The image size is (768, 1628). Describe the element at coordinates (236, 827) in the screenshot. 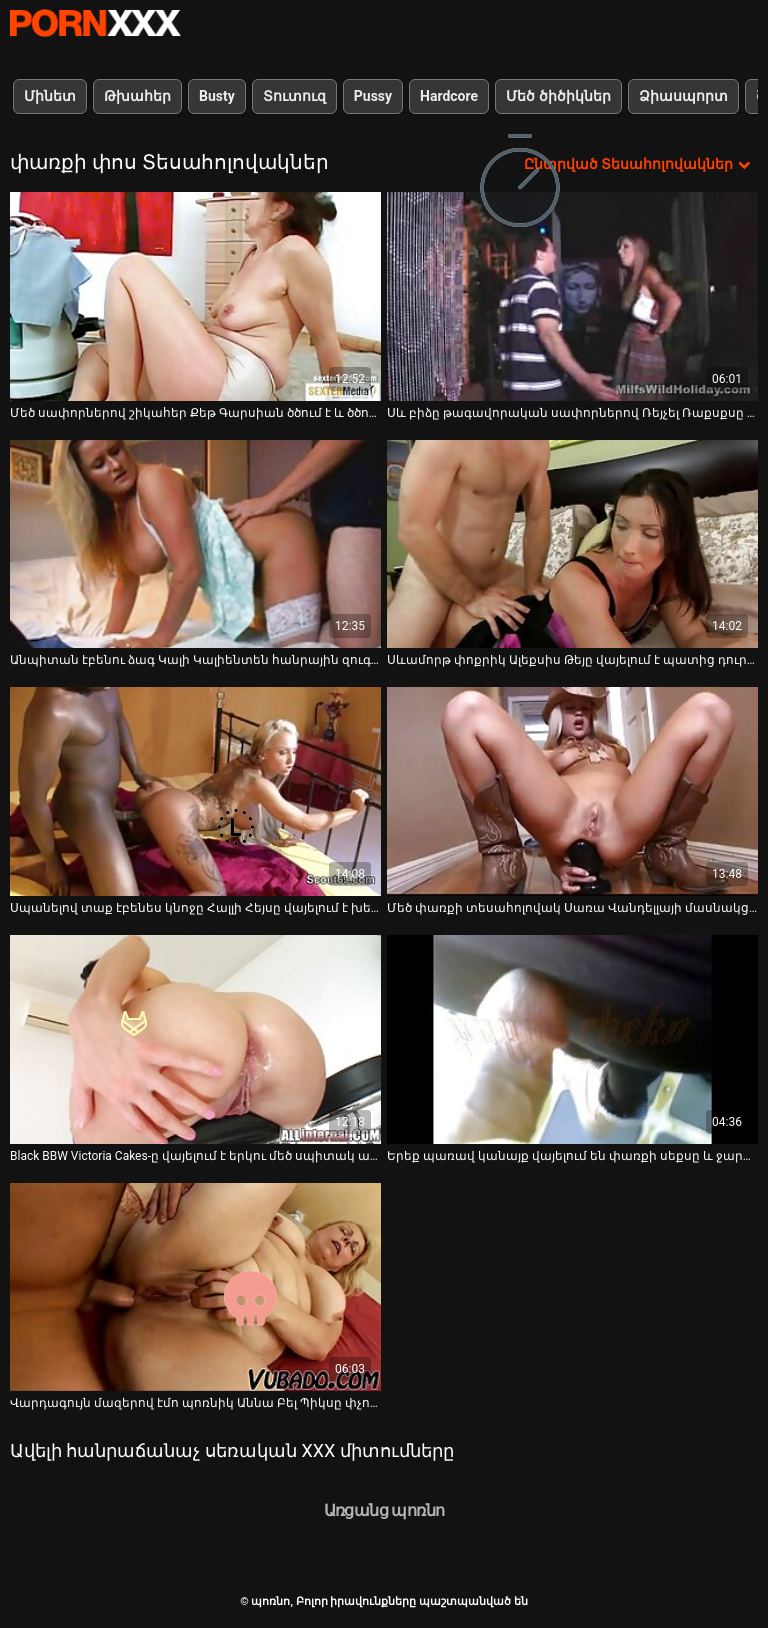

I see `indicates a loading or processing state` at that location.